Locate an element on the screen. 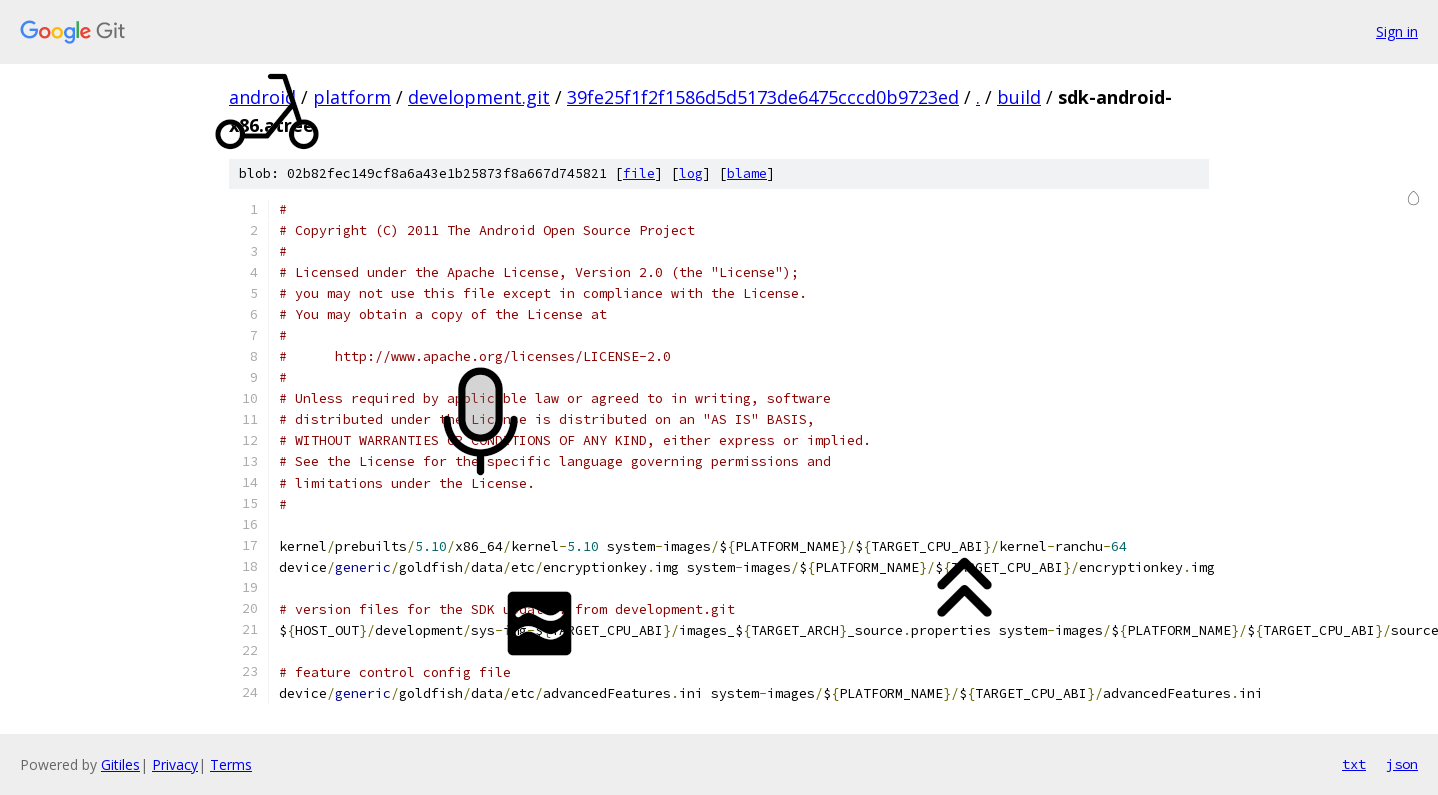 Image resolution: width=1438 pixels, height=795 pixels. indicates water or liquid content is located at coordinates (1413, 198).